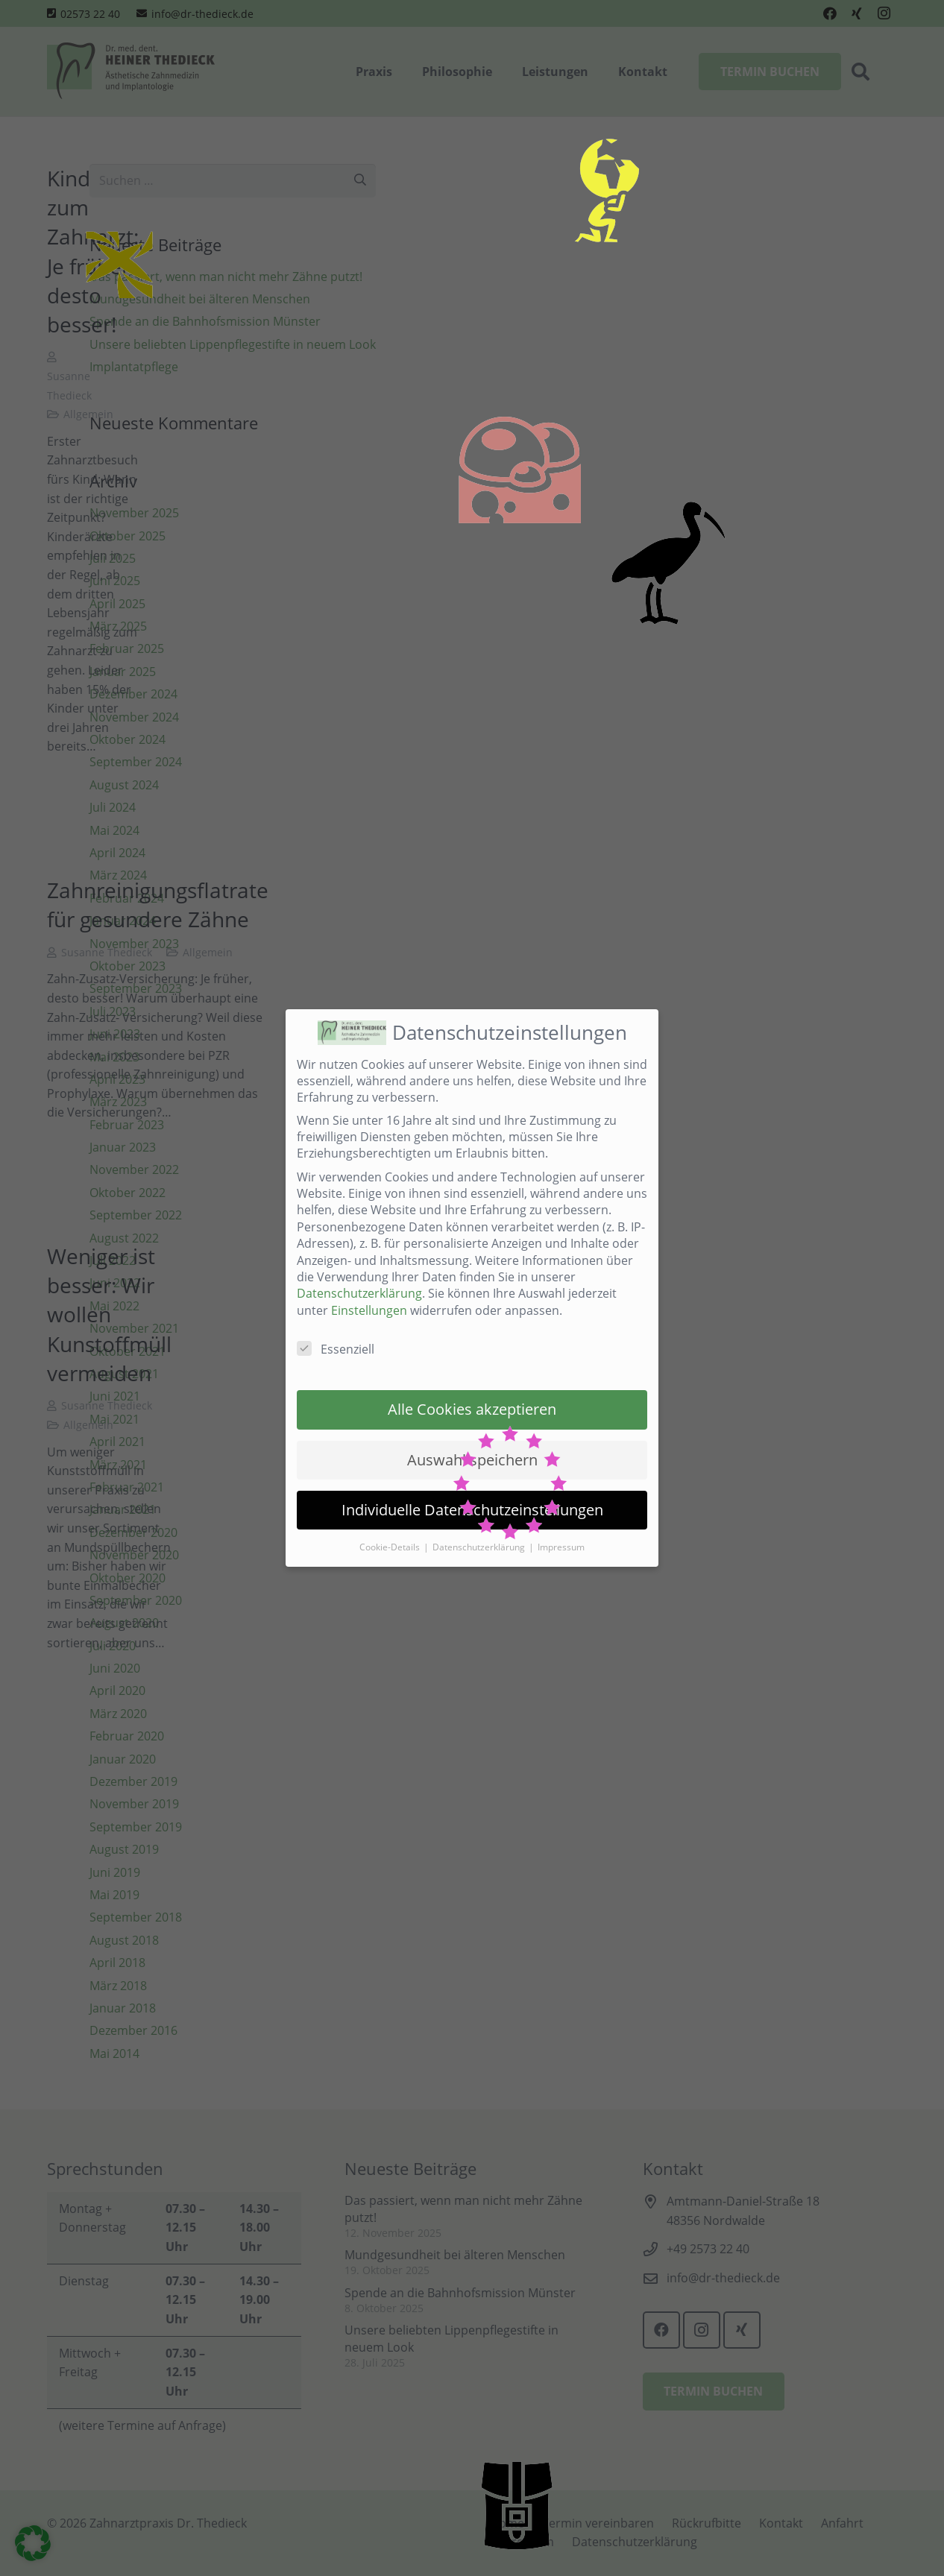  What do you see at coordinates (668, 563) in the screenshot?
I see `ibis bird icon for wildlife or nature category` at bounding box center [668, 563].